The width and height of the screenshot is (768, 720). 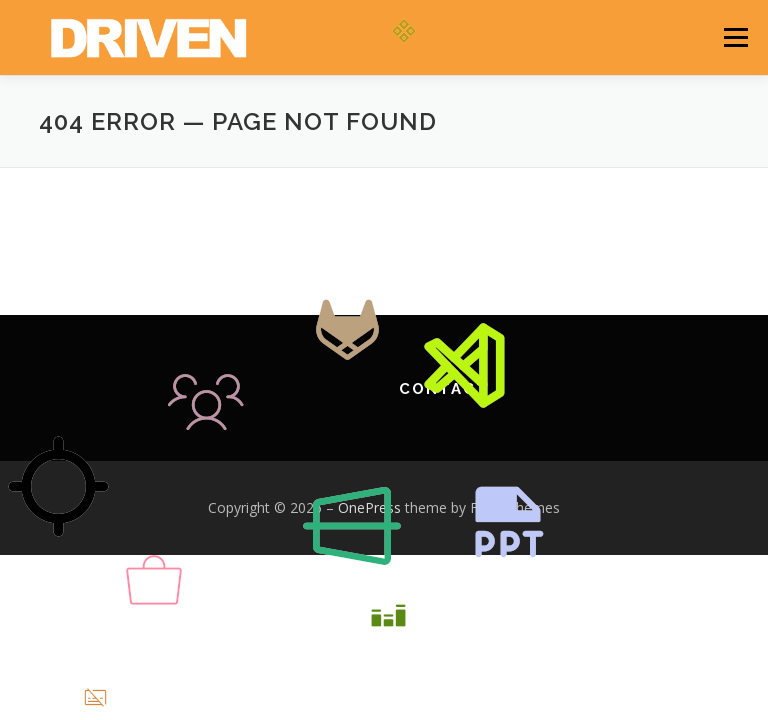 What do you see at coordinates (347, 328) in the screenshot?
I see `open GitLab repository` at bounding box center [347, 328].